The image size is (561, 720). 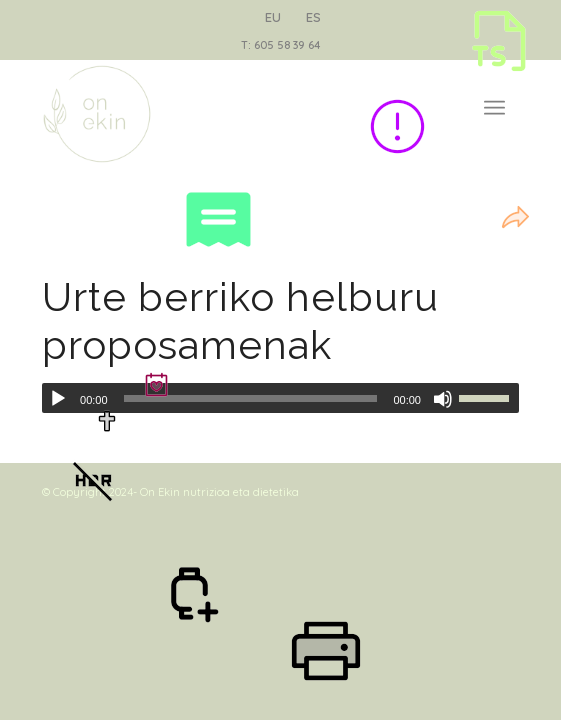 I want to click on disable HDR mode in camera settings, so click(x=93, y=480).